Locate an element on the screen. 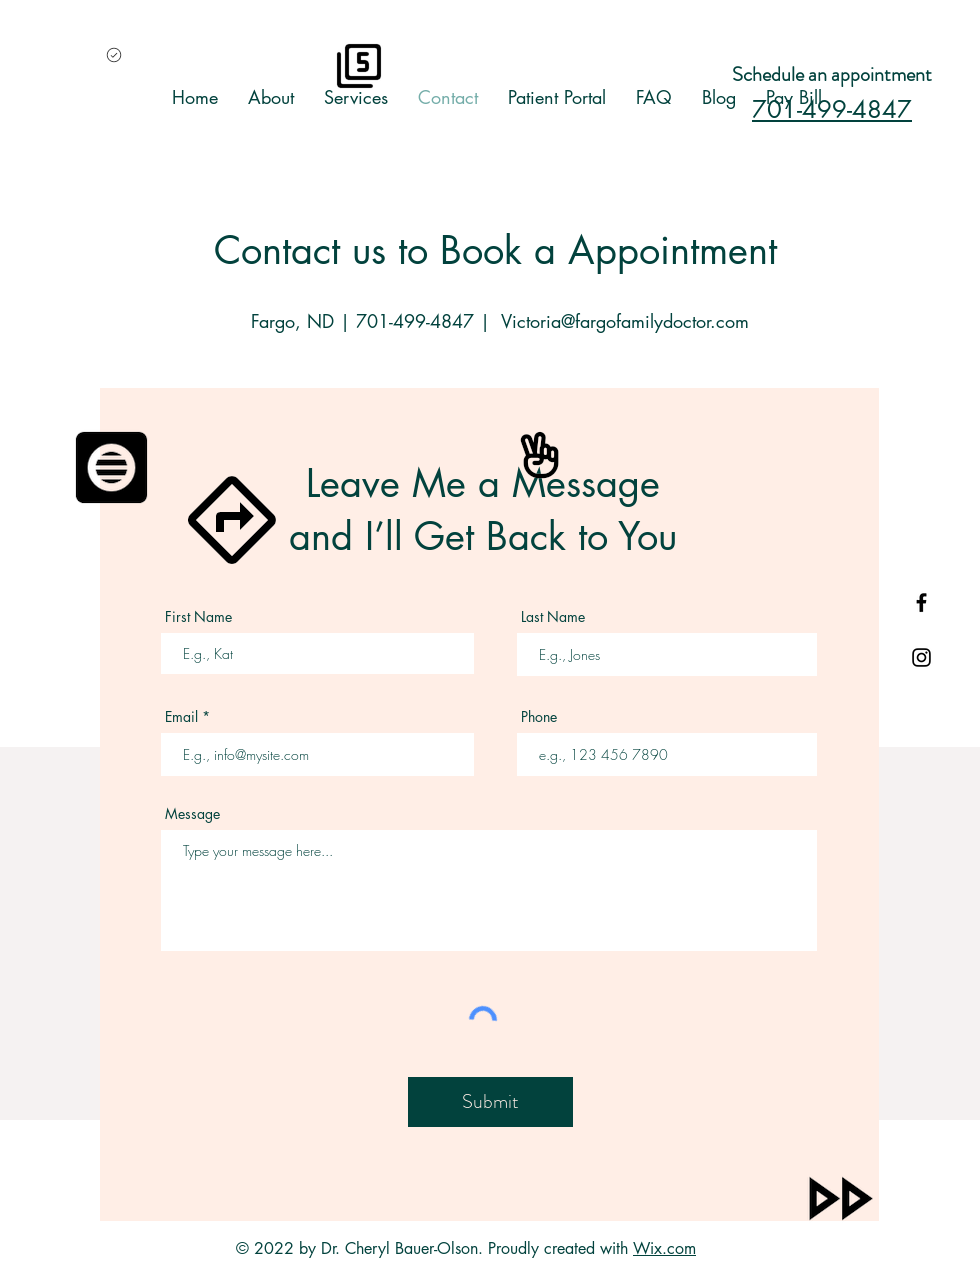  indicates task or action completed successfully is located at coordinates (114, 55).